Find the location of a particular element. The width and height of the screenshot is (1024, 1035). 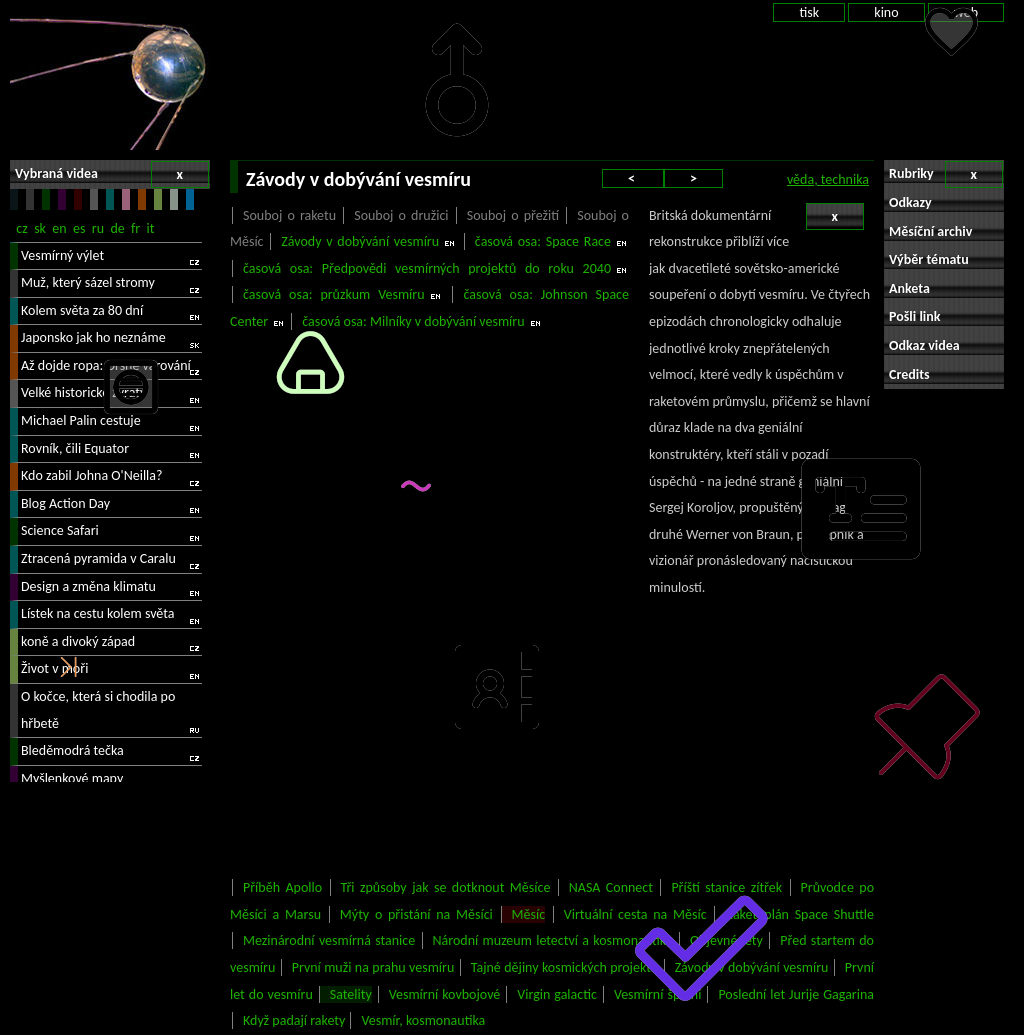

access heating, ventilation, and air conditioning controls is located at coordinates (131, 387).